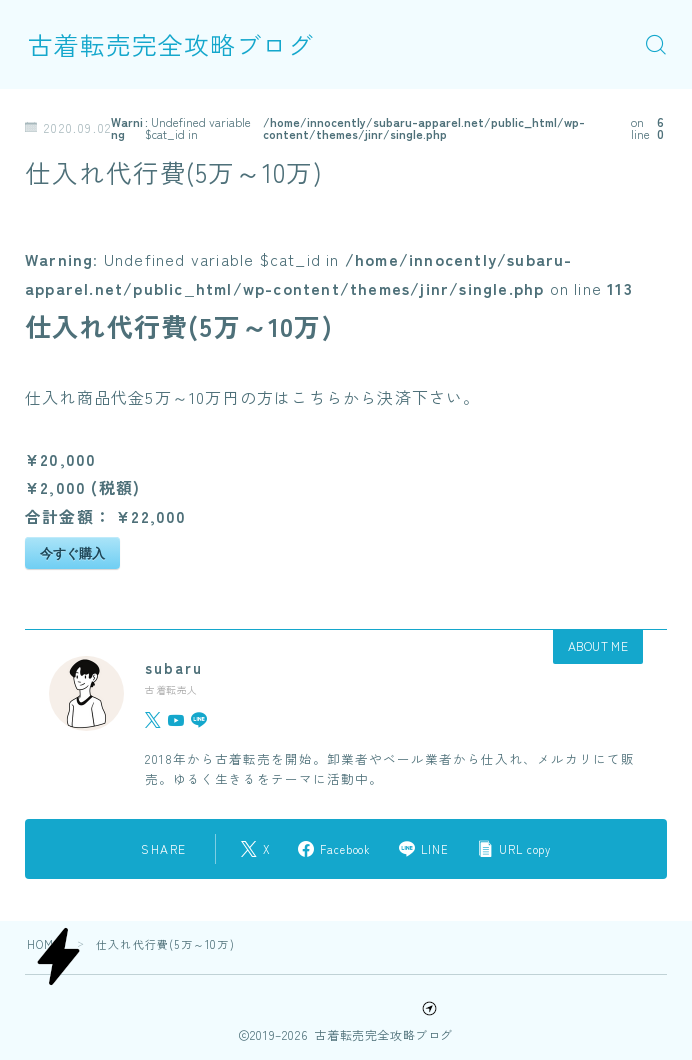 Image resolution: width=692 pixels, height=1060 pixels. What do you see at coordinates (429, 1008) in the screenshot?
I see `tap to navigate to this location` at bounding box center [429, 1008].